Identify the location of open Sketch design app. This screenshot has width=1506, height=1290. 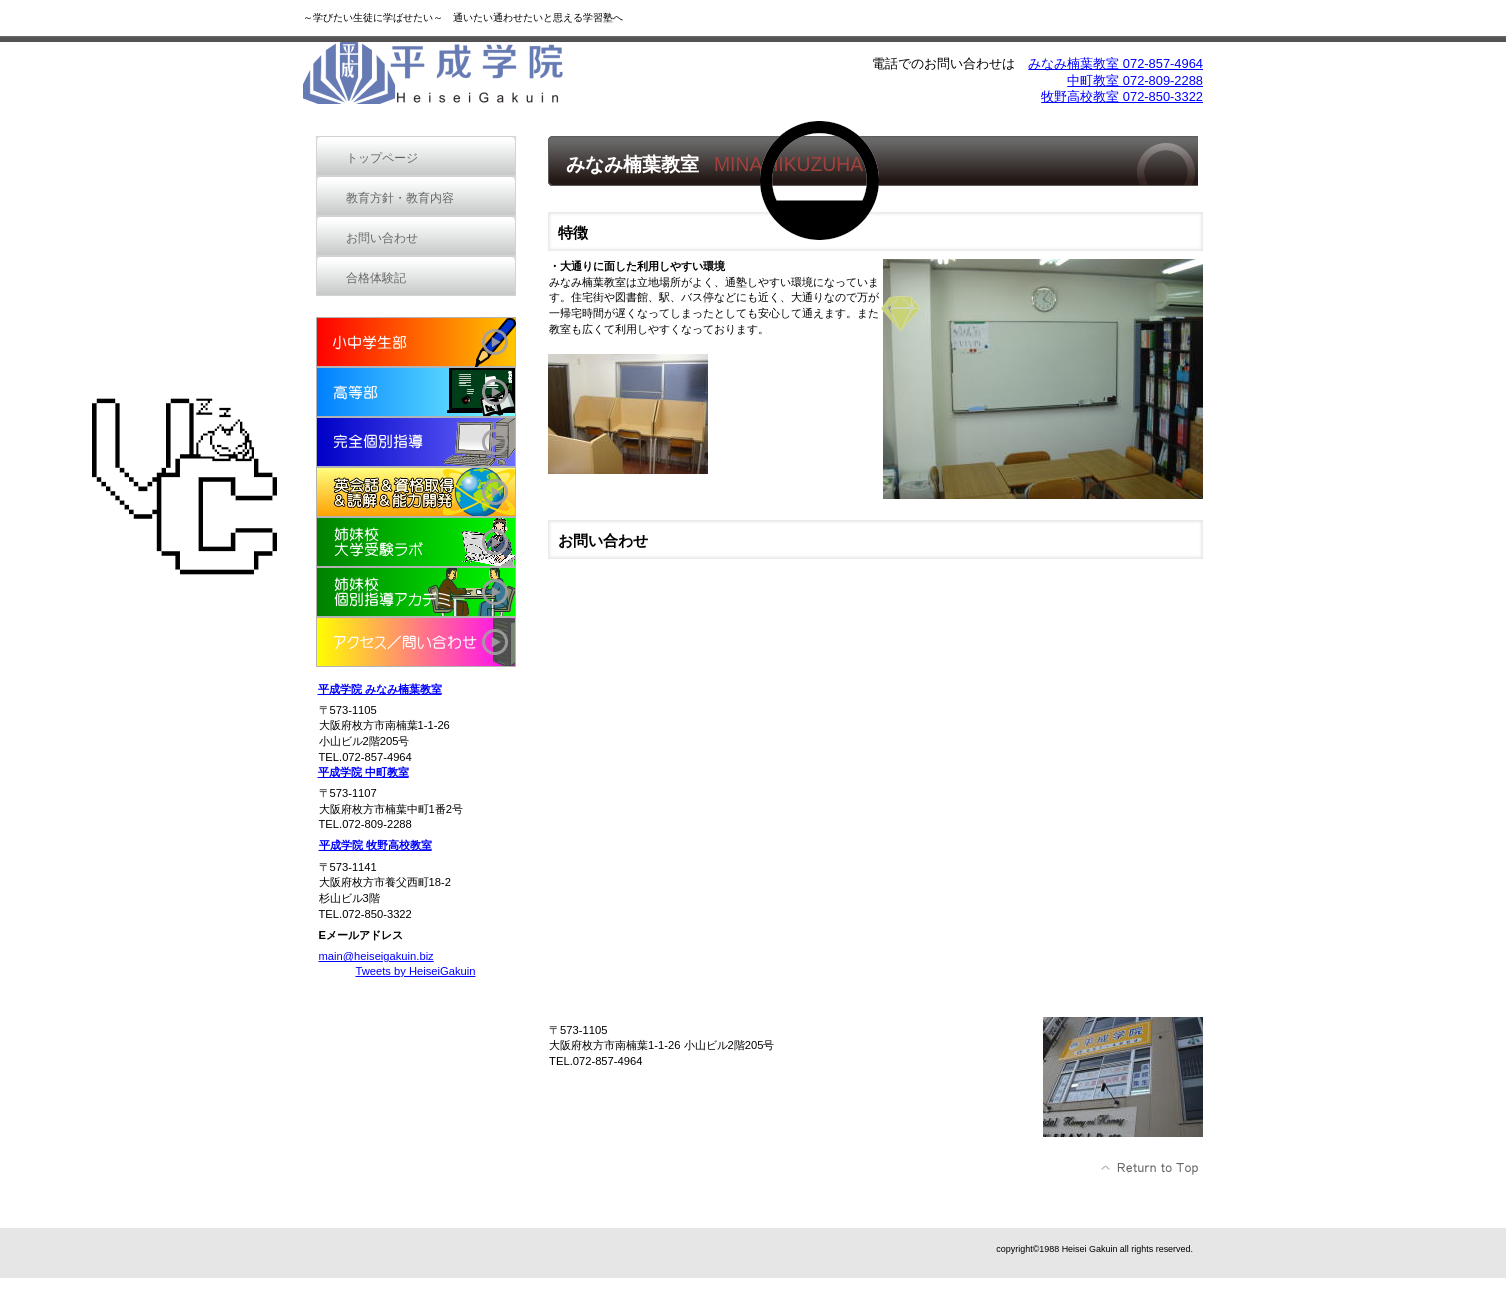
(900, 313).